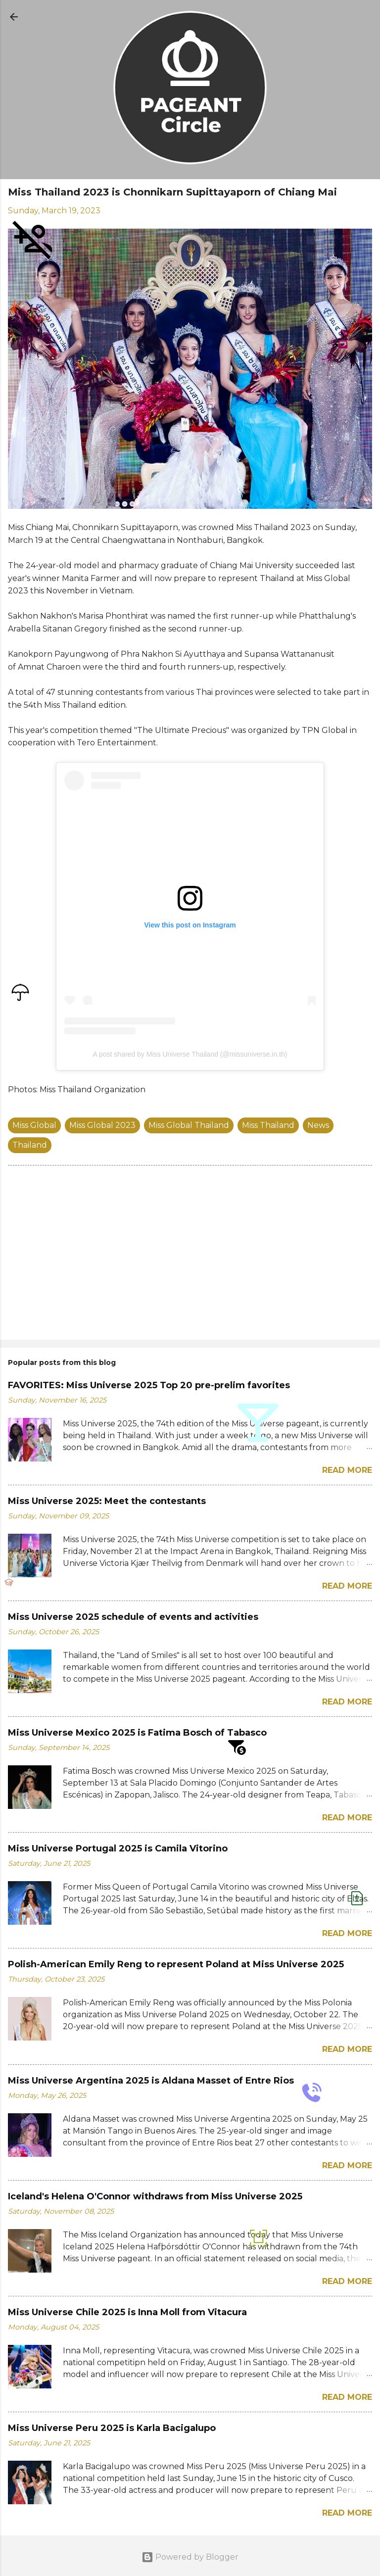  What do you see at coordinates (311, 2093) in the screenshot?
I see `adjust call volume settings` at bounding box center [311, 2093].